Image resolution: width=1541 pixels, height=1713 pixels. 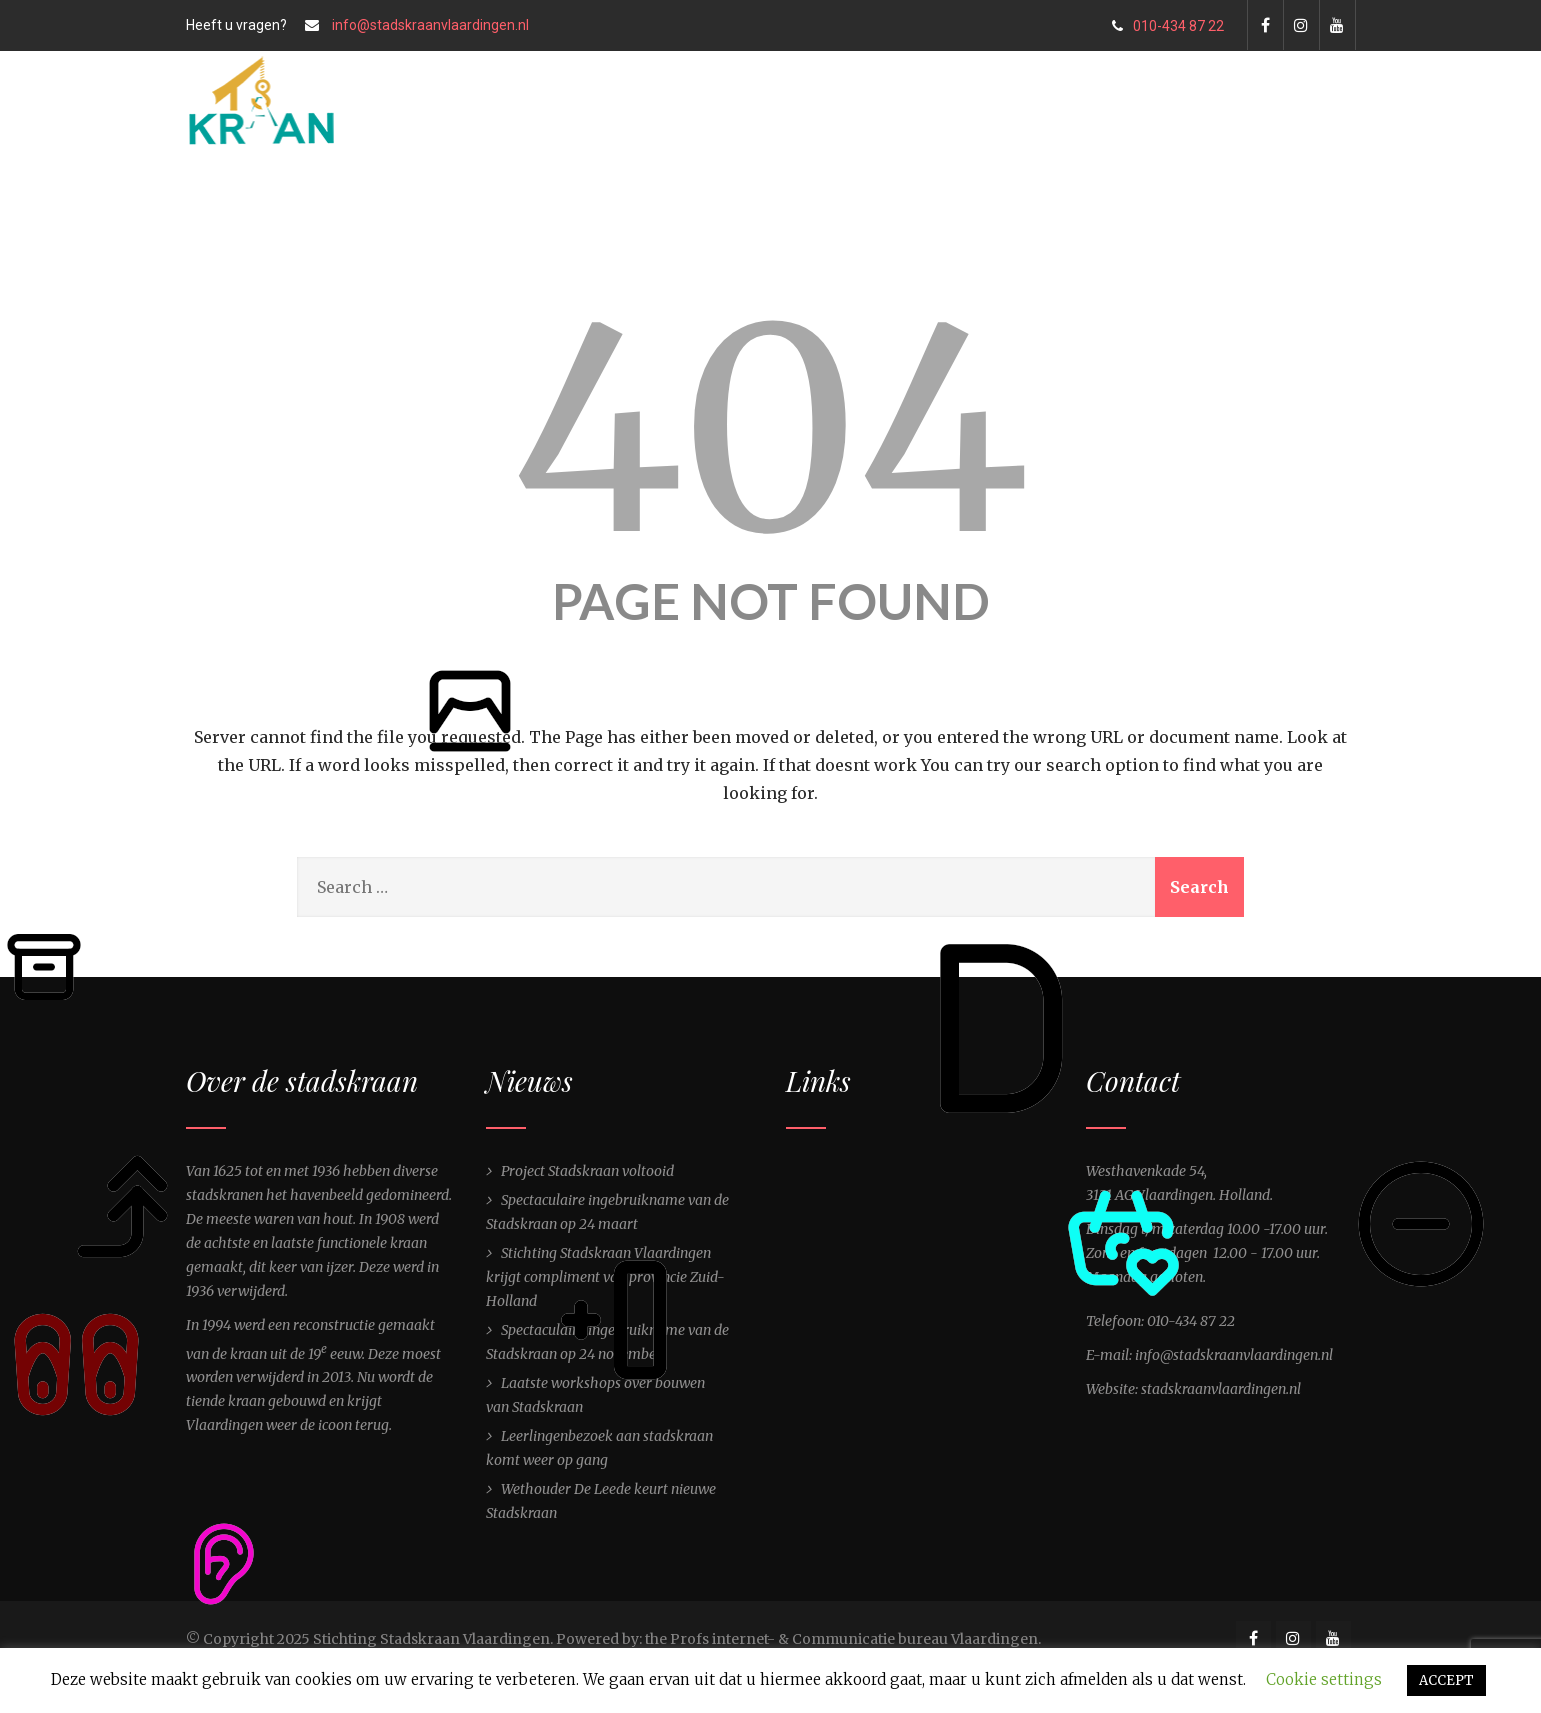 What do you see at coordinates (614, 1320) in the screenshot?
I see `insert a new column to the left` at bounding box center [614, 1320].